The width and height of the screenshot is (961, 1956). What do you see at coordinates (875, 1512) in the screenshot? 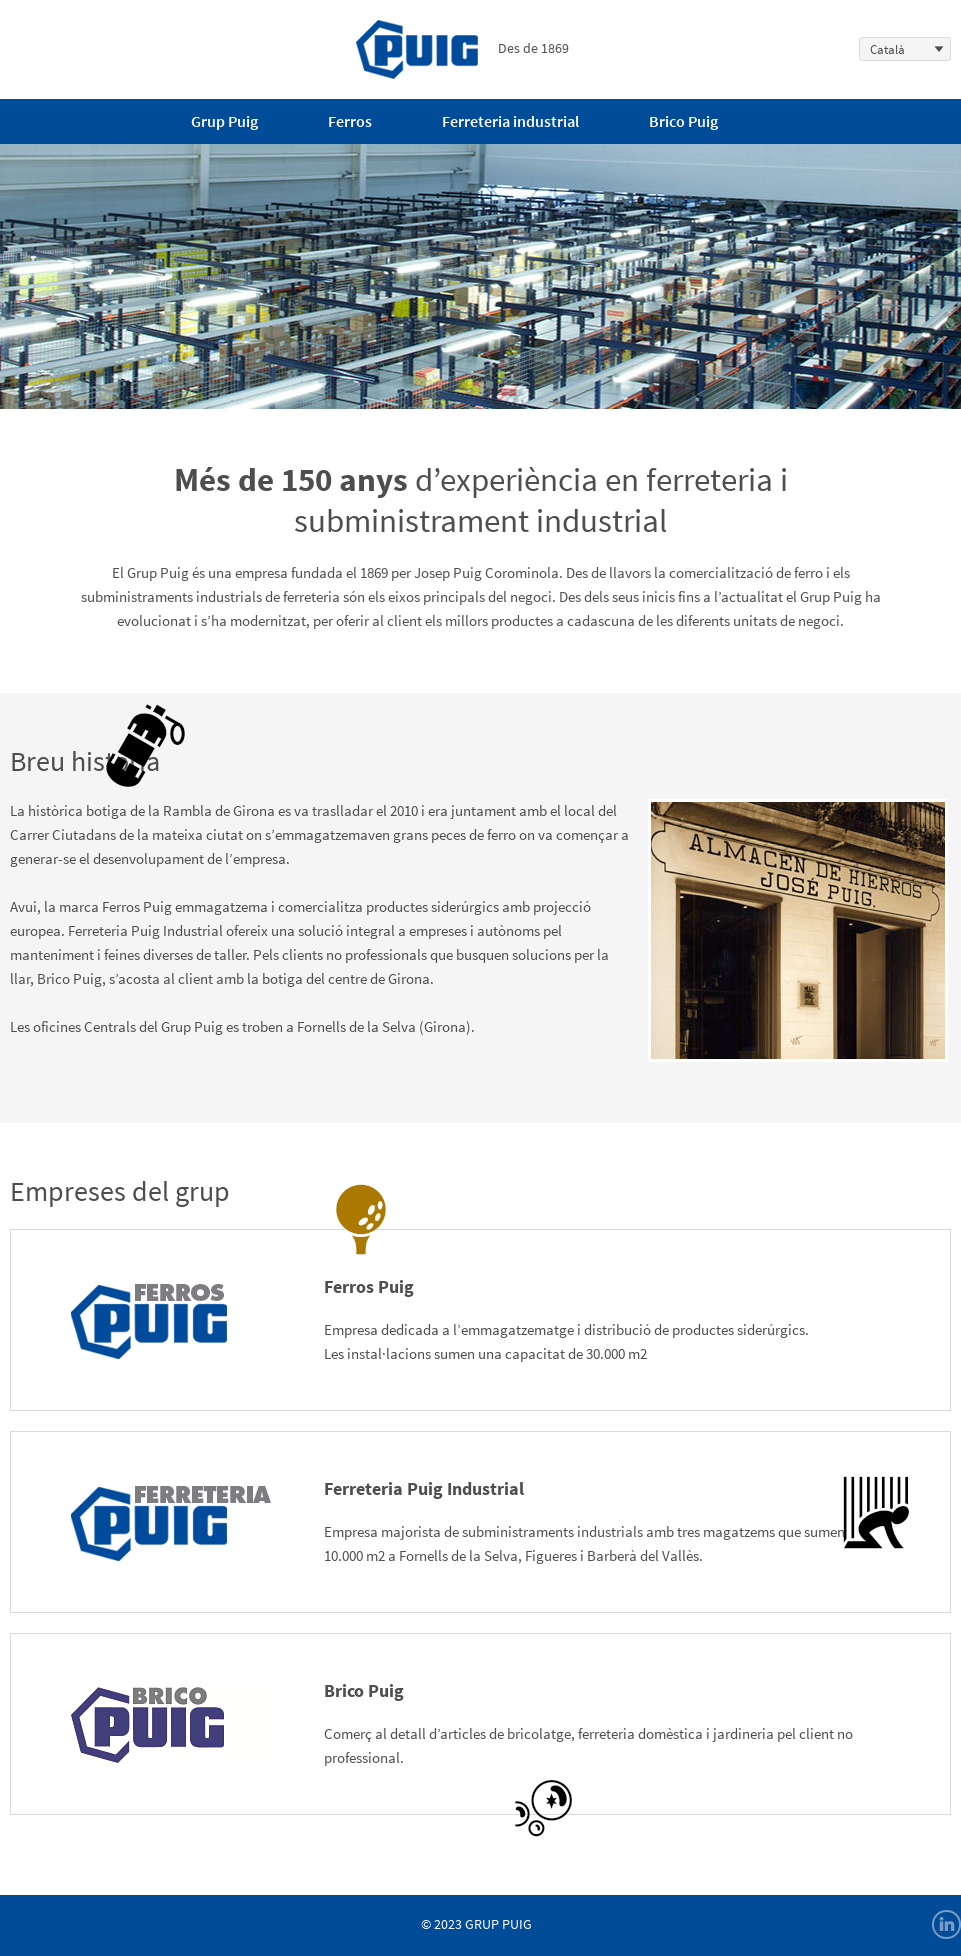
I see `indicates a defeated or game over state` at bounding box center [875, 1512].